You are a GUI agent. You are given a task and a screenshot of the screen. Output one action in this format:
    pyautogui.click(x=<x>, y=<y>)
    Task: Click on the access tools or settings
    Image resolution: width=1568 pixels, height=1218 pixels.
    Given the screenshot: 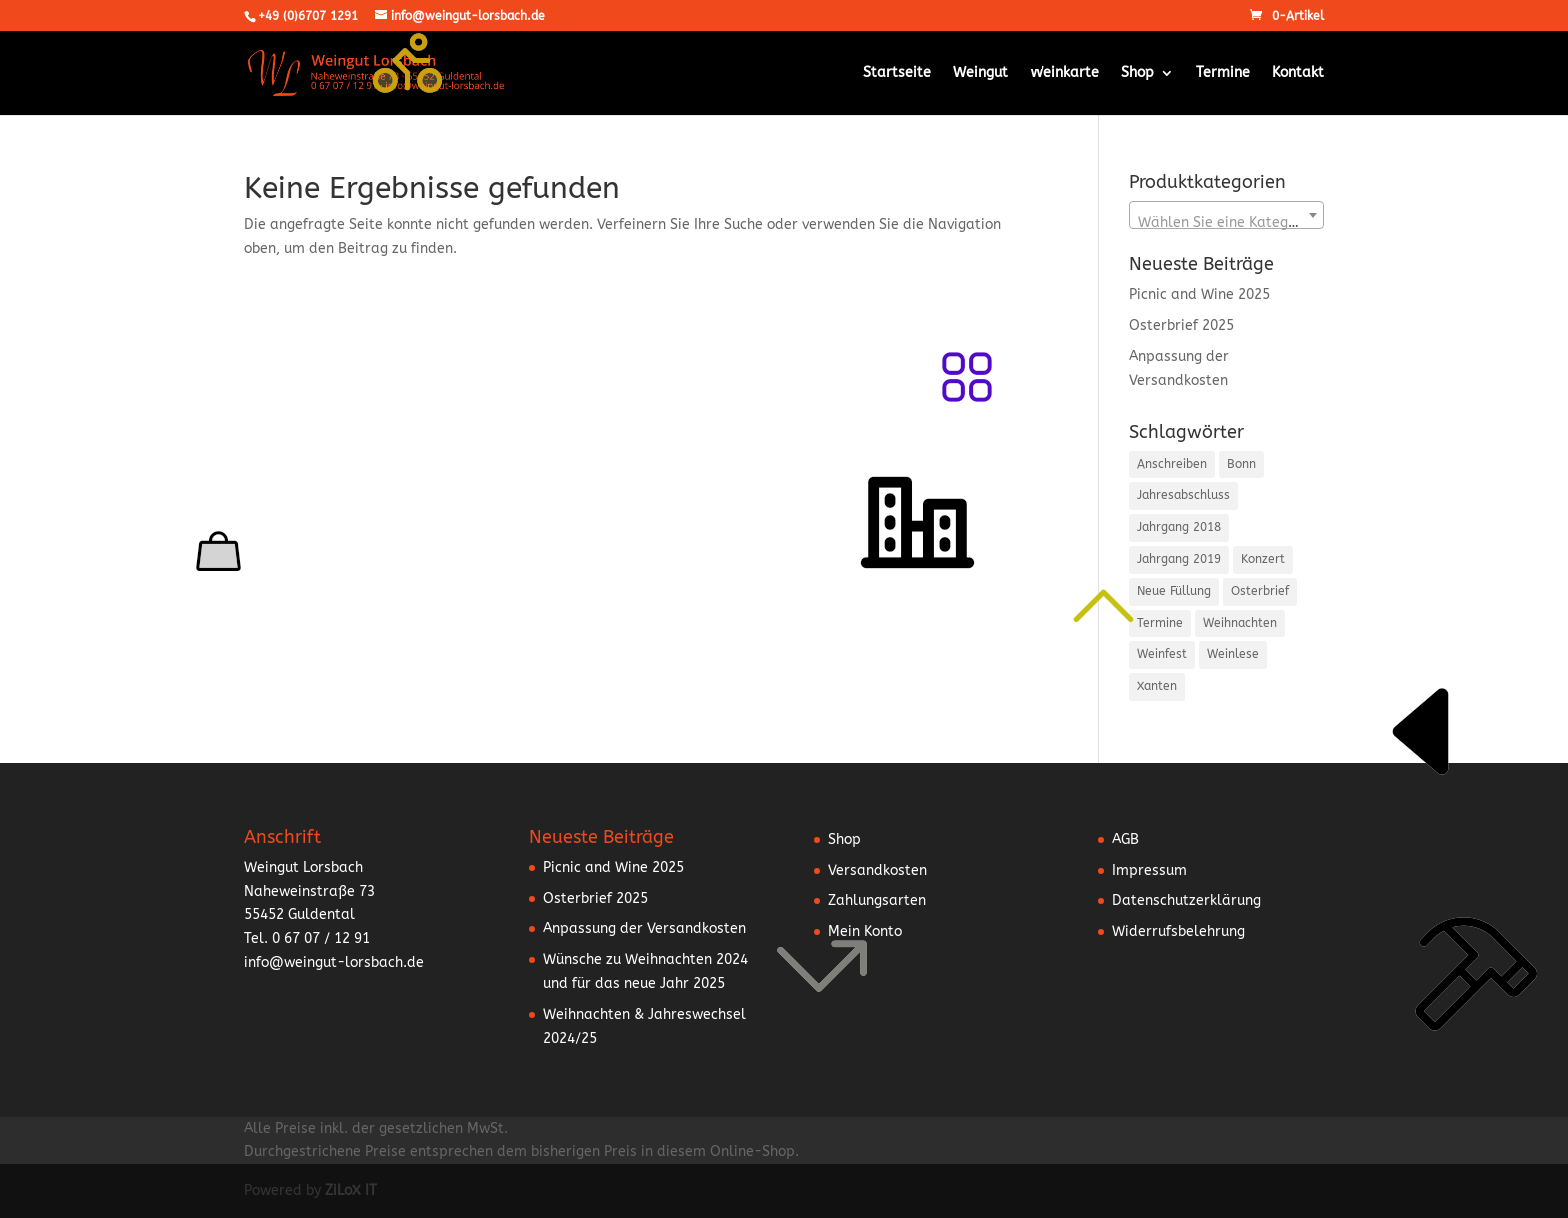 What is the action you would take?
    pyautogui.click(x=1470, y=976)
    